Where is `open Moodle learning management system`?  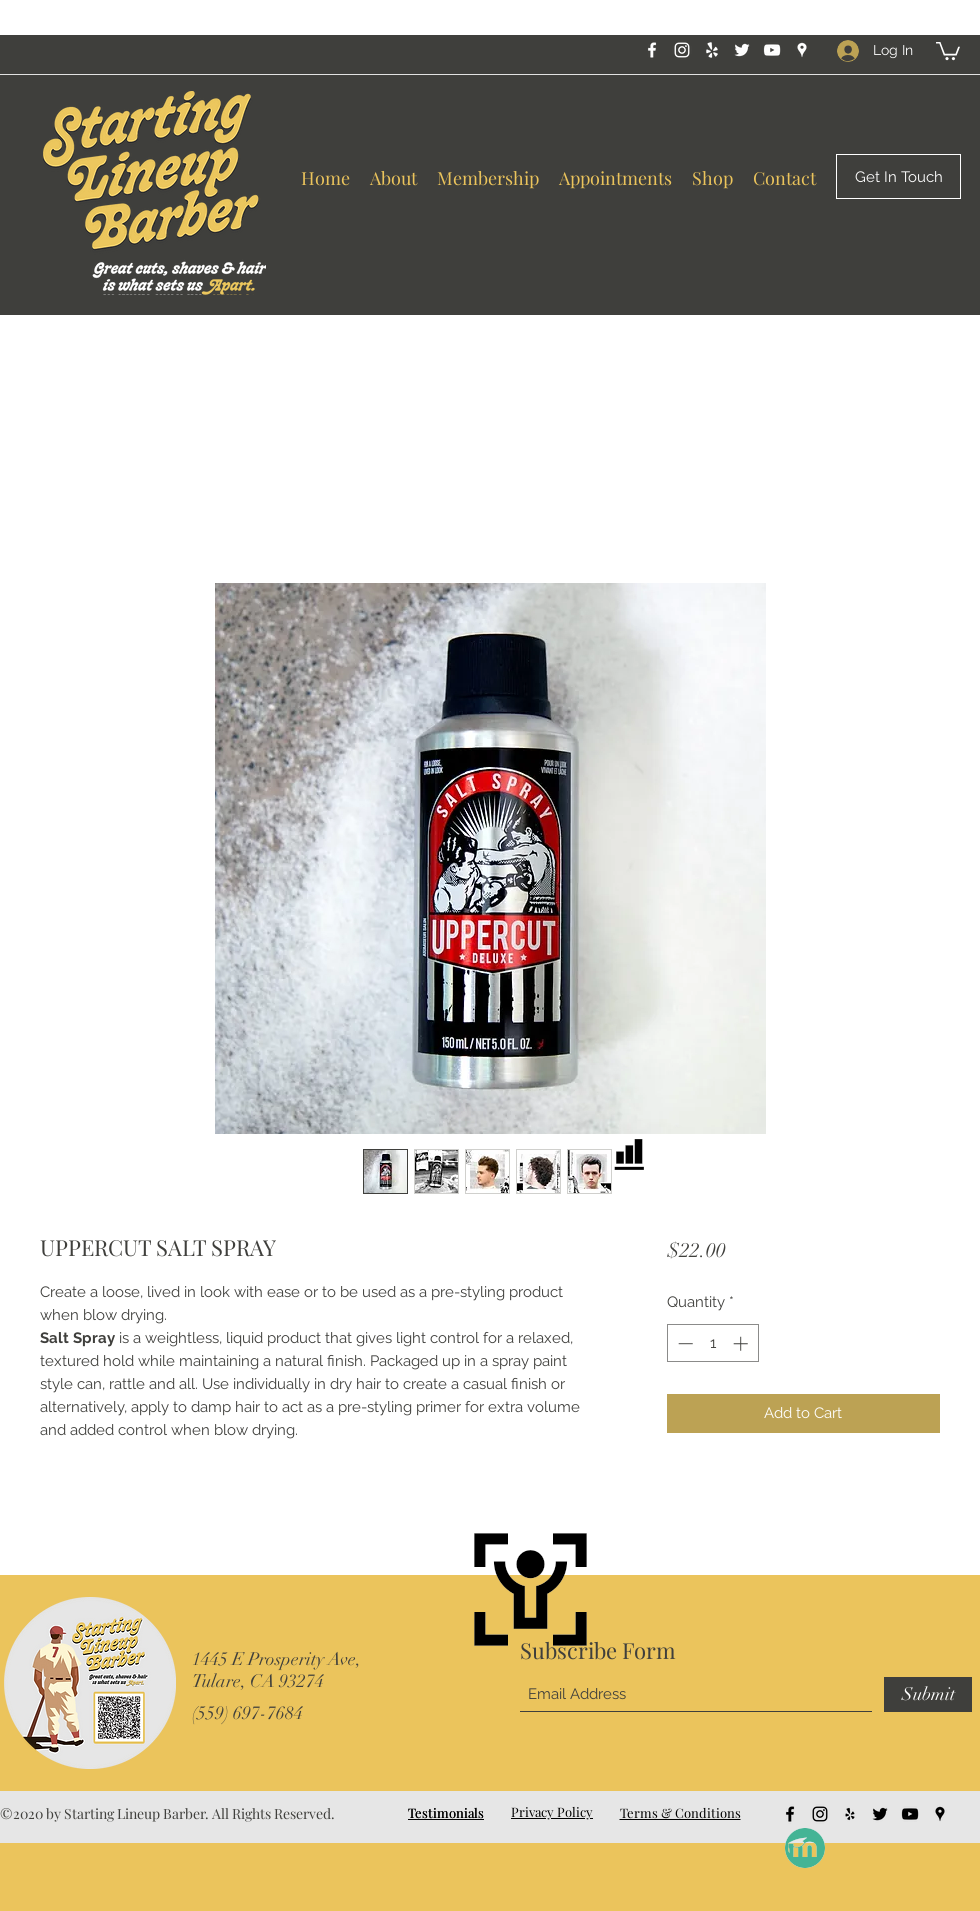 open Moodle learning management system is located at coordinates (805, 1848).